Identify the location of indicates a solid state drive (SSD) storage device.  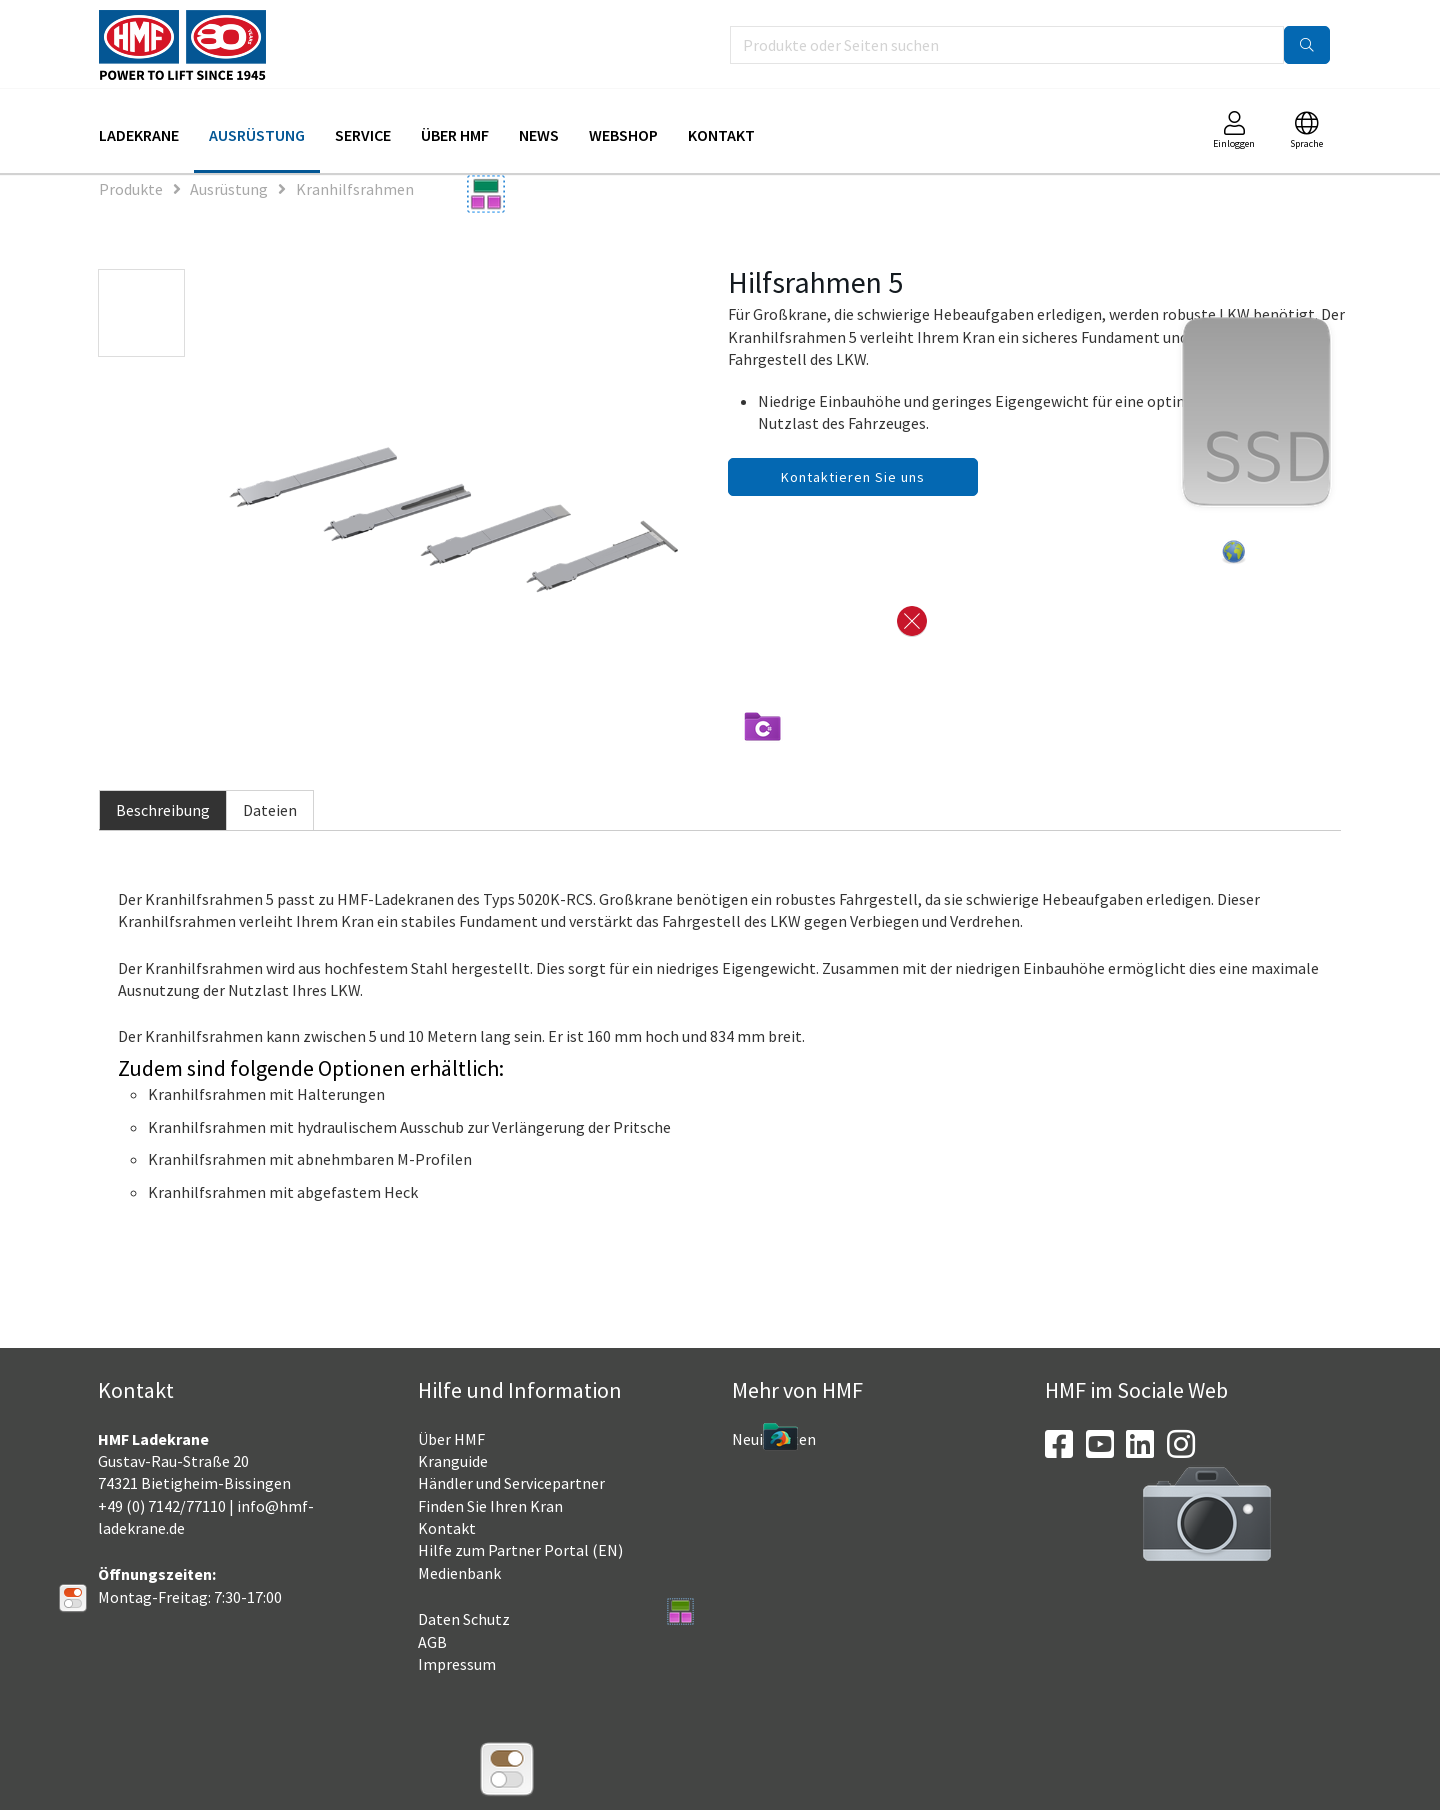
(1256, 411).